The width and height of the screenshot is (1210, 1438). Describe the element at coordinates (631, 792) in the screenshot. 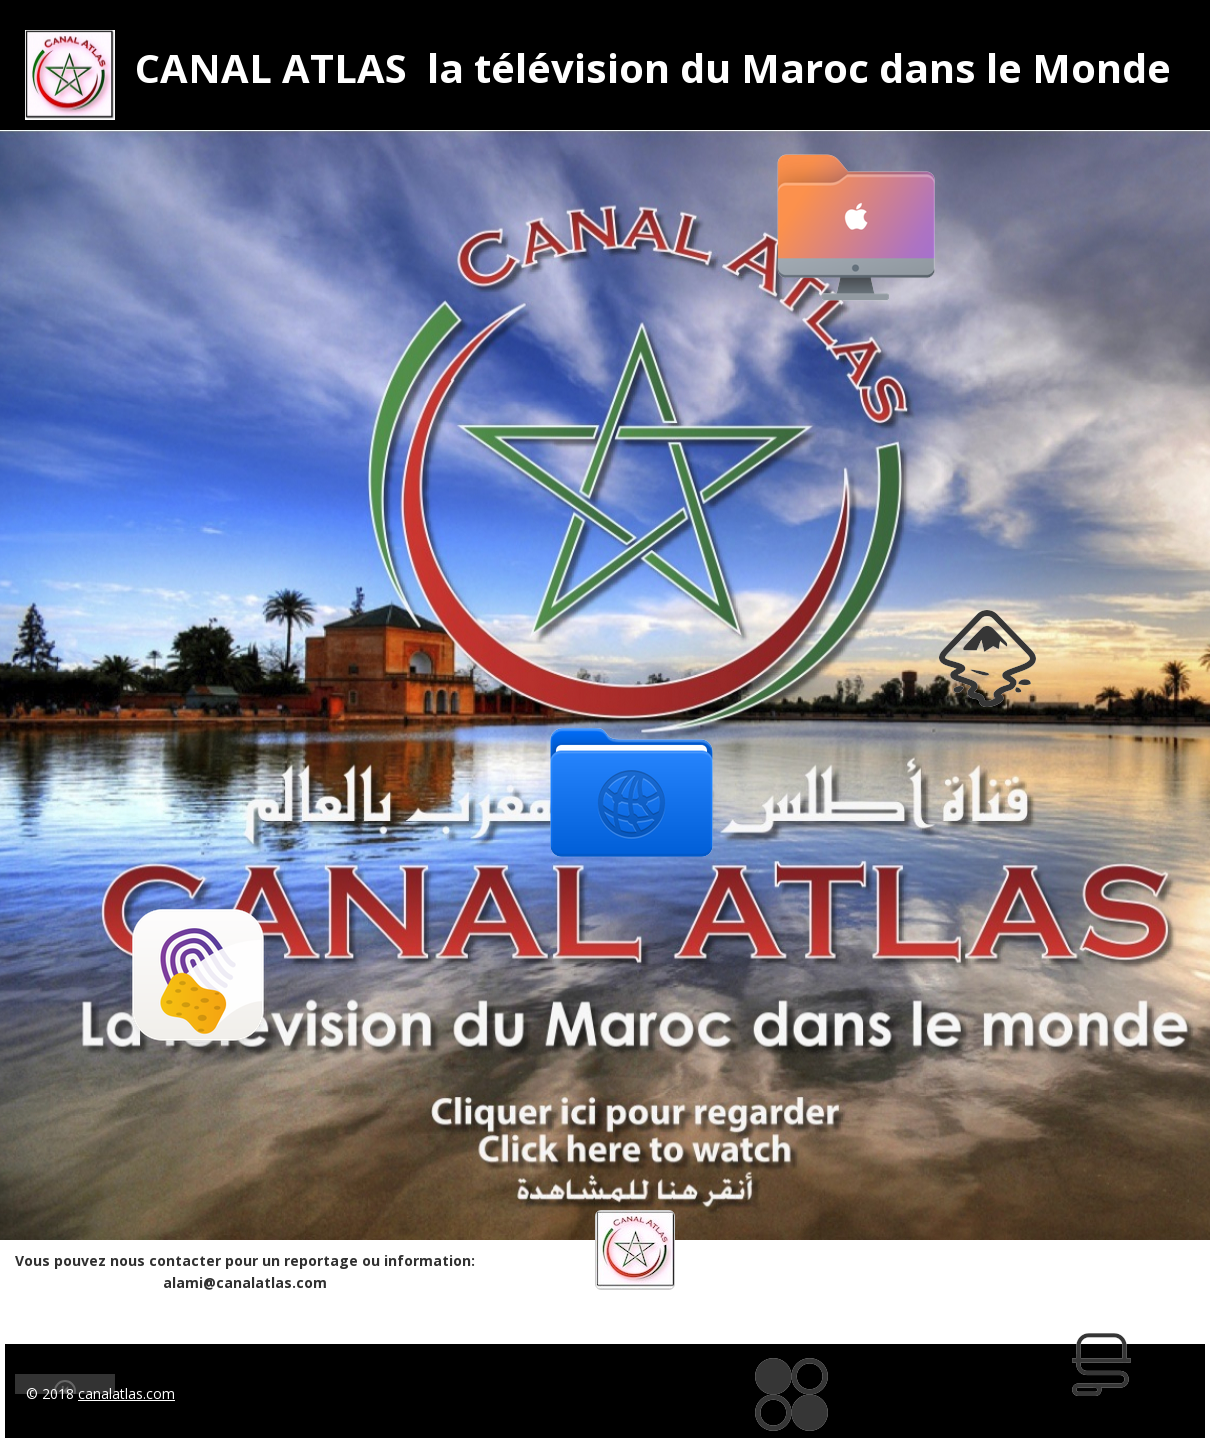

I see `folder containing html web files` at that location.